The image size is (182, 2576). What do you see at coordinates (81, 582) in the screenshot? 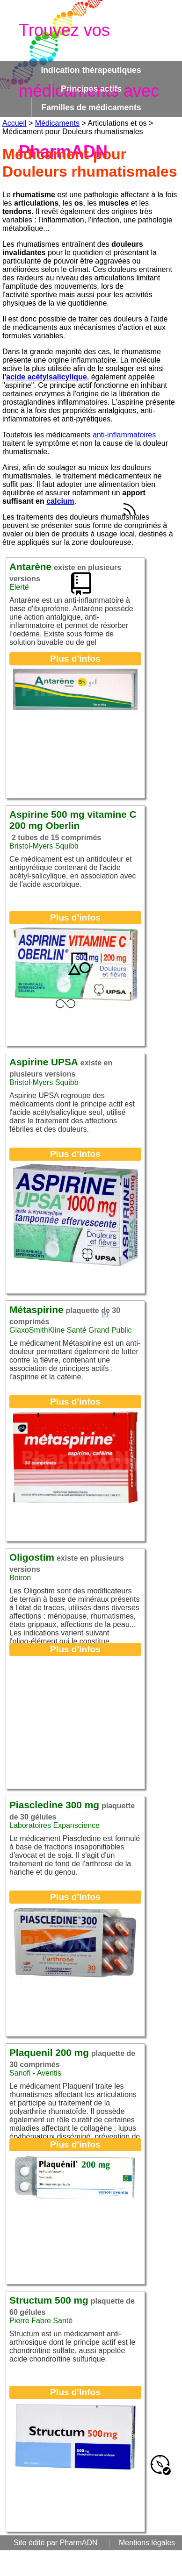
I see `access repository or project files` at bounding box center [81, 582].